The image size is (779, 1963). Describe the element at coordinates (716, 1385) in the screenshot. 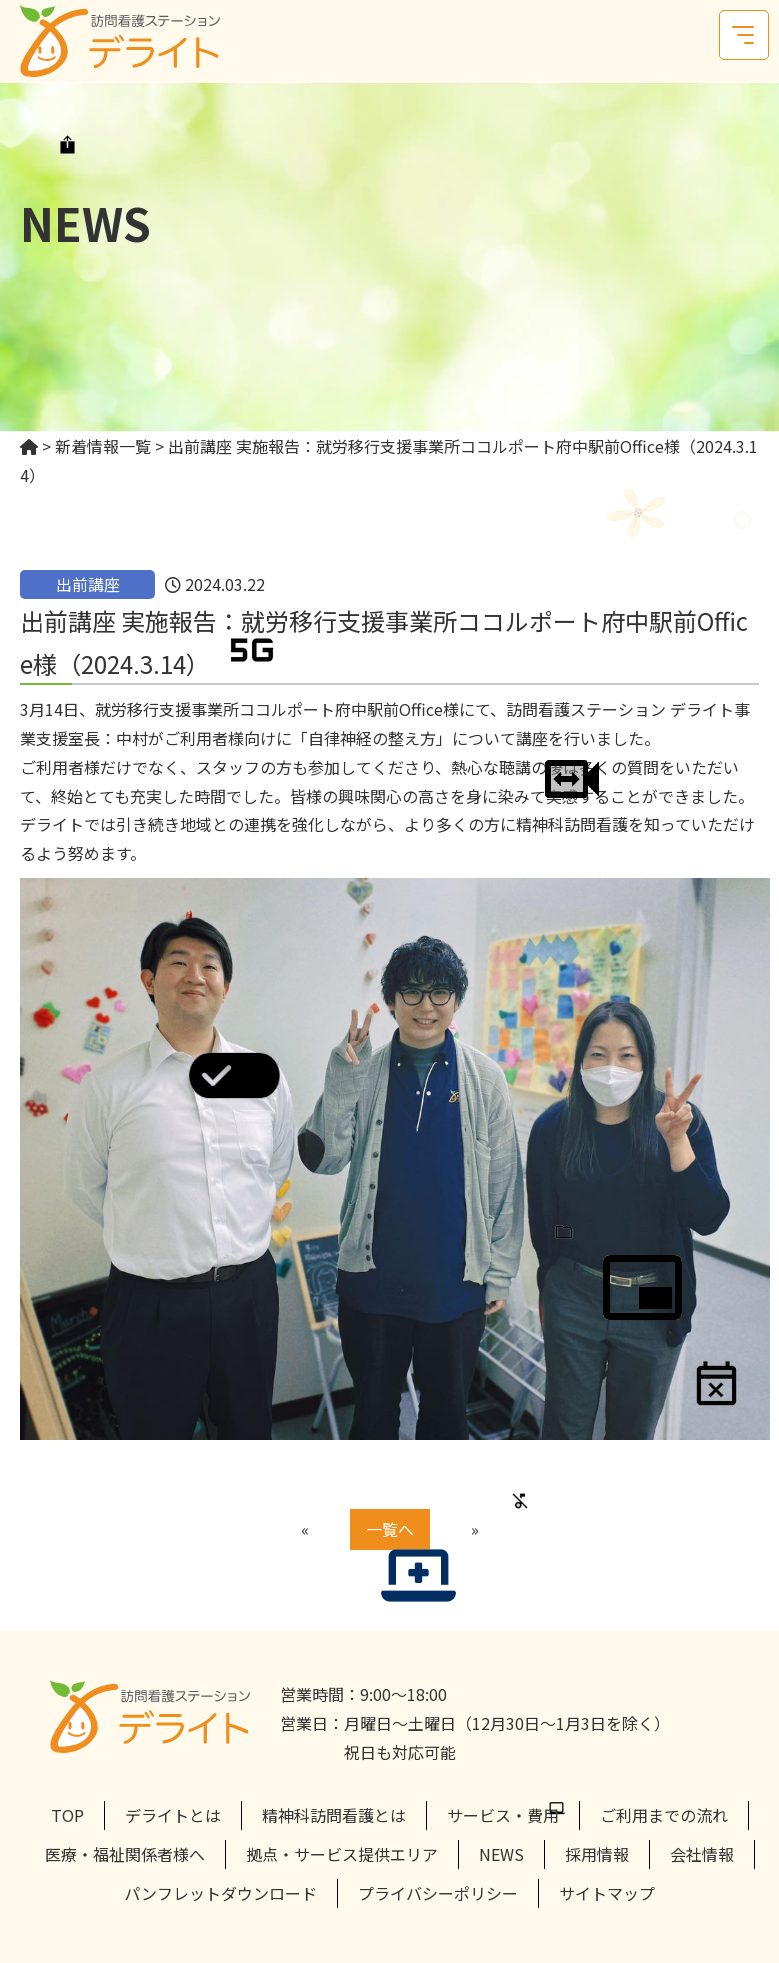

I see `indicates a busy or unavailable event` at that location.